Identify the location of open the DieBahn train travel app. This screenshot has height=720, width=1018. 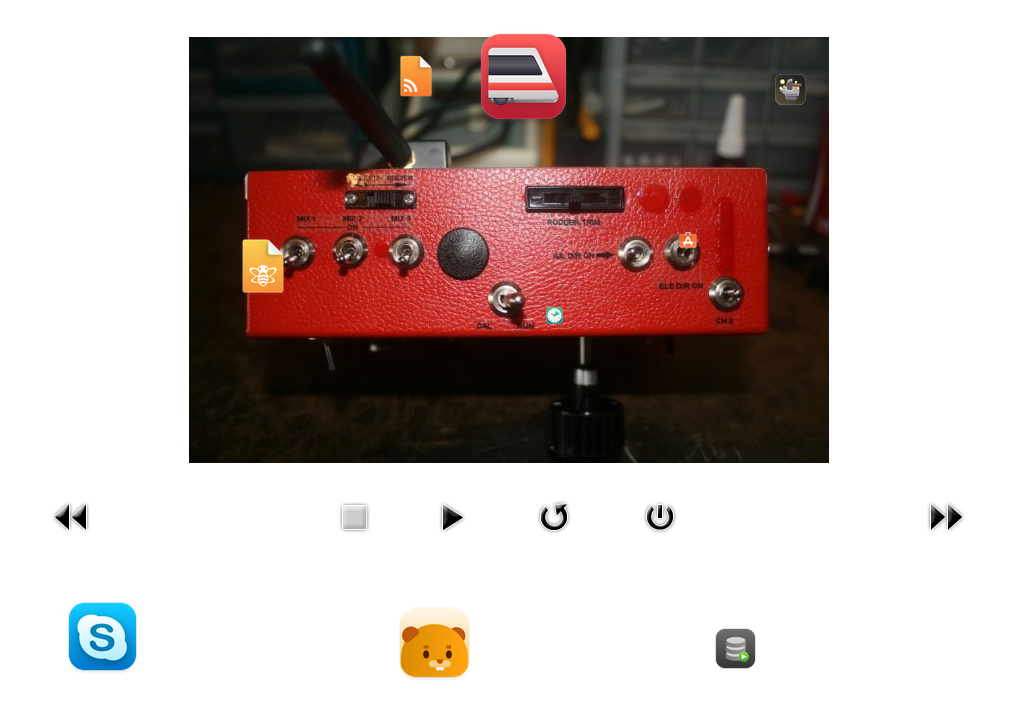
(523, 76).